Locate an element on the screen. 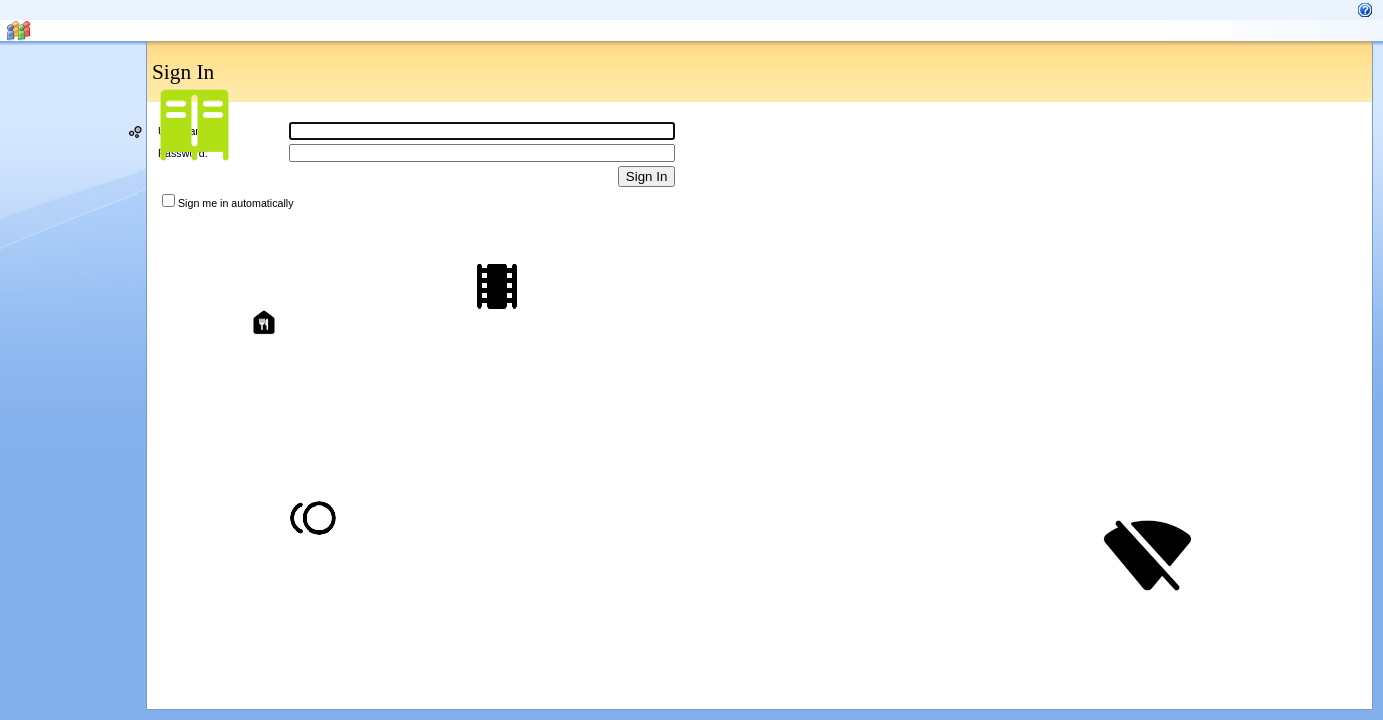 The width and height of the screenshot is (1383, 720). view toll or payment information is located at coordinates (313, 518).